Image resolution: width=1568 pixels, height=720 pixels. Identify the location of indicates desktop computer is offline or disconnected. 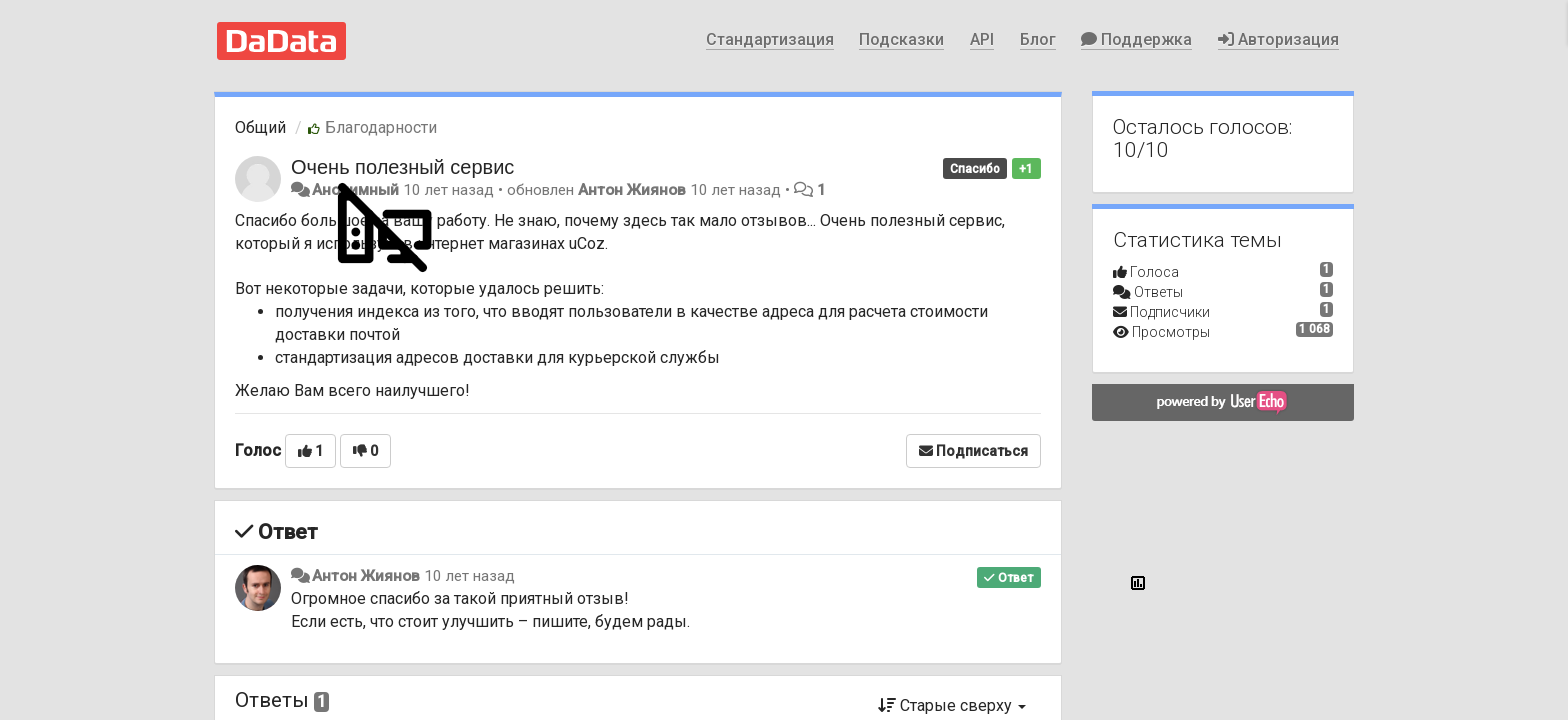
(382, 227).